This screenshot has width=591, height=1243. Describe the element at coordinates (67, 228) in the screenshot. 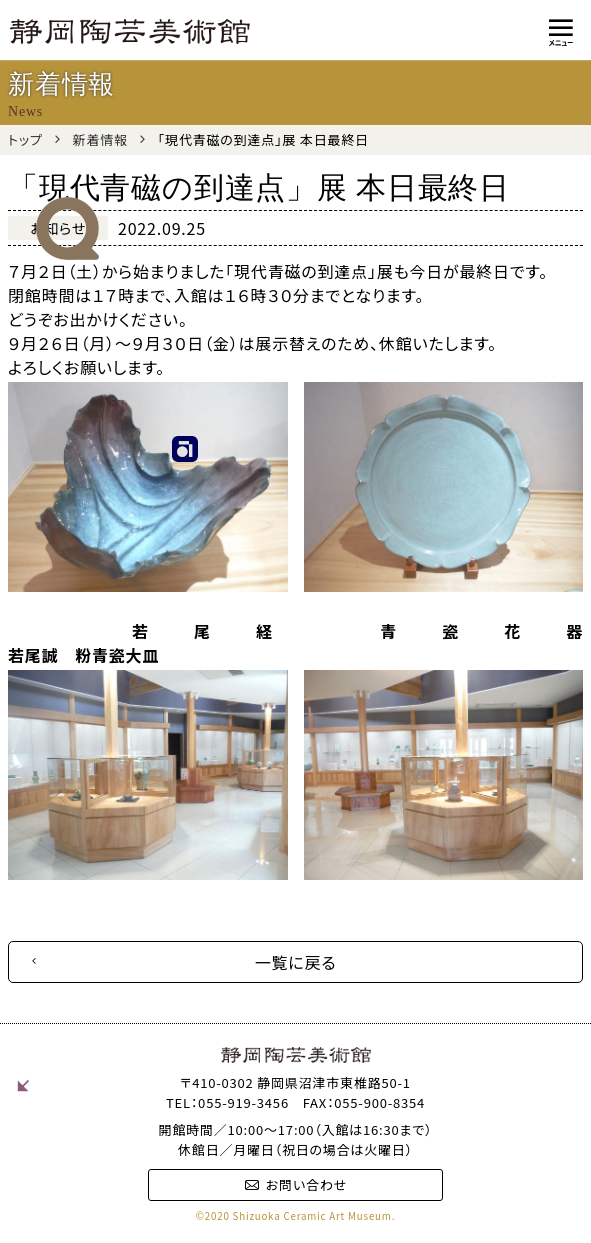

I see `open the Quora app` at that location.